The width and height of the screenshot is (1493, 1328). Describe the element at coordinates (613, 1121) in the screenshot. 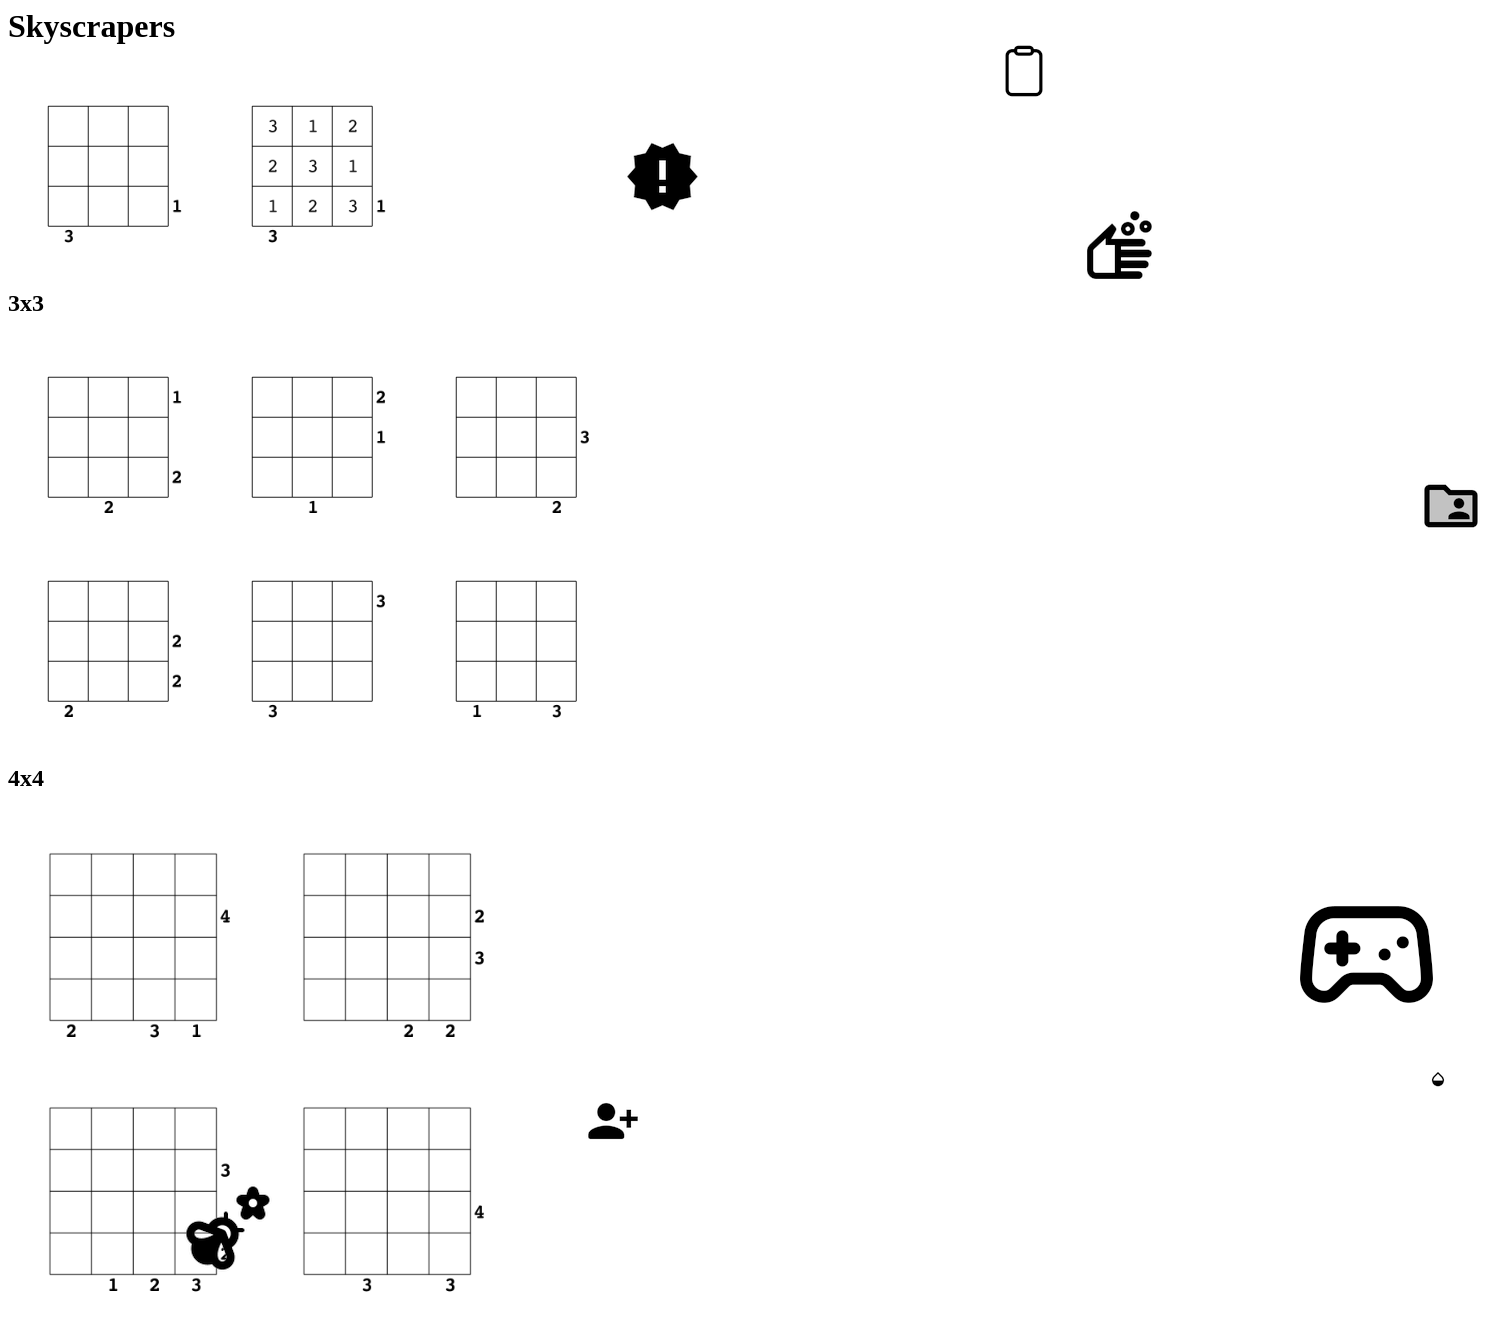

I see `add a new contact or friend` at that location.